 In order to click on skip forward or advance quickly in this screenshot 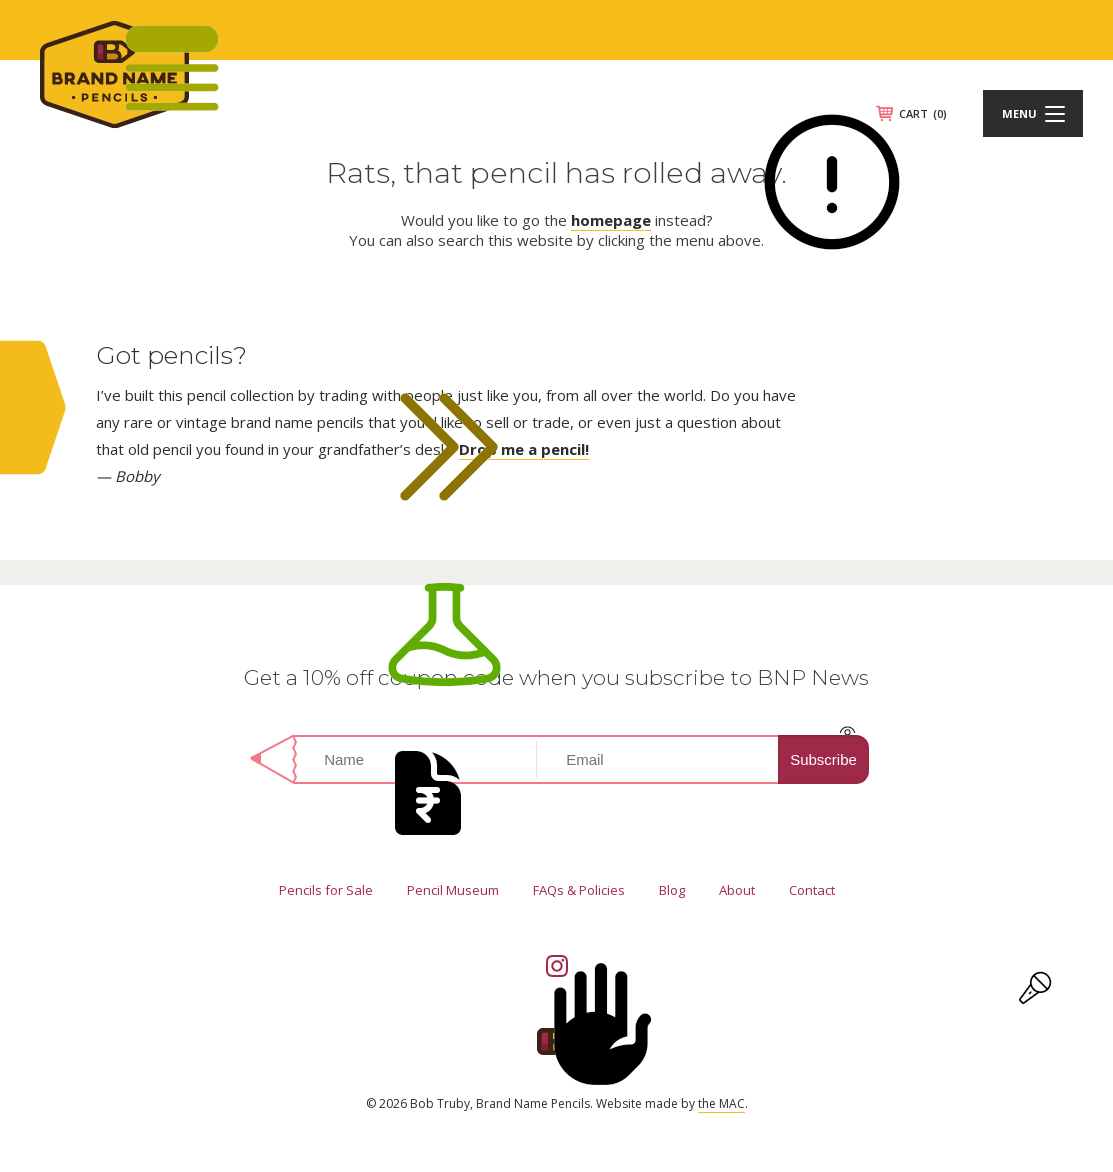, I will do `click(449, 447)`.